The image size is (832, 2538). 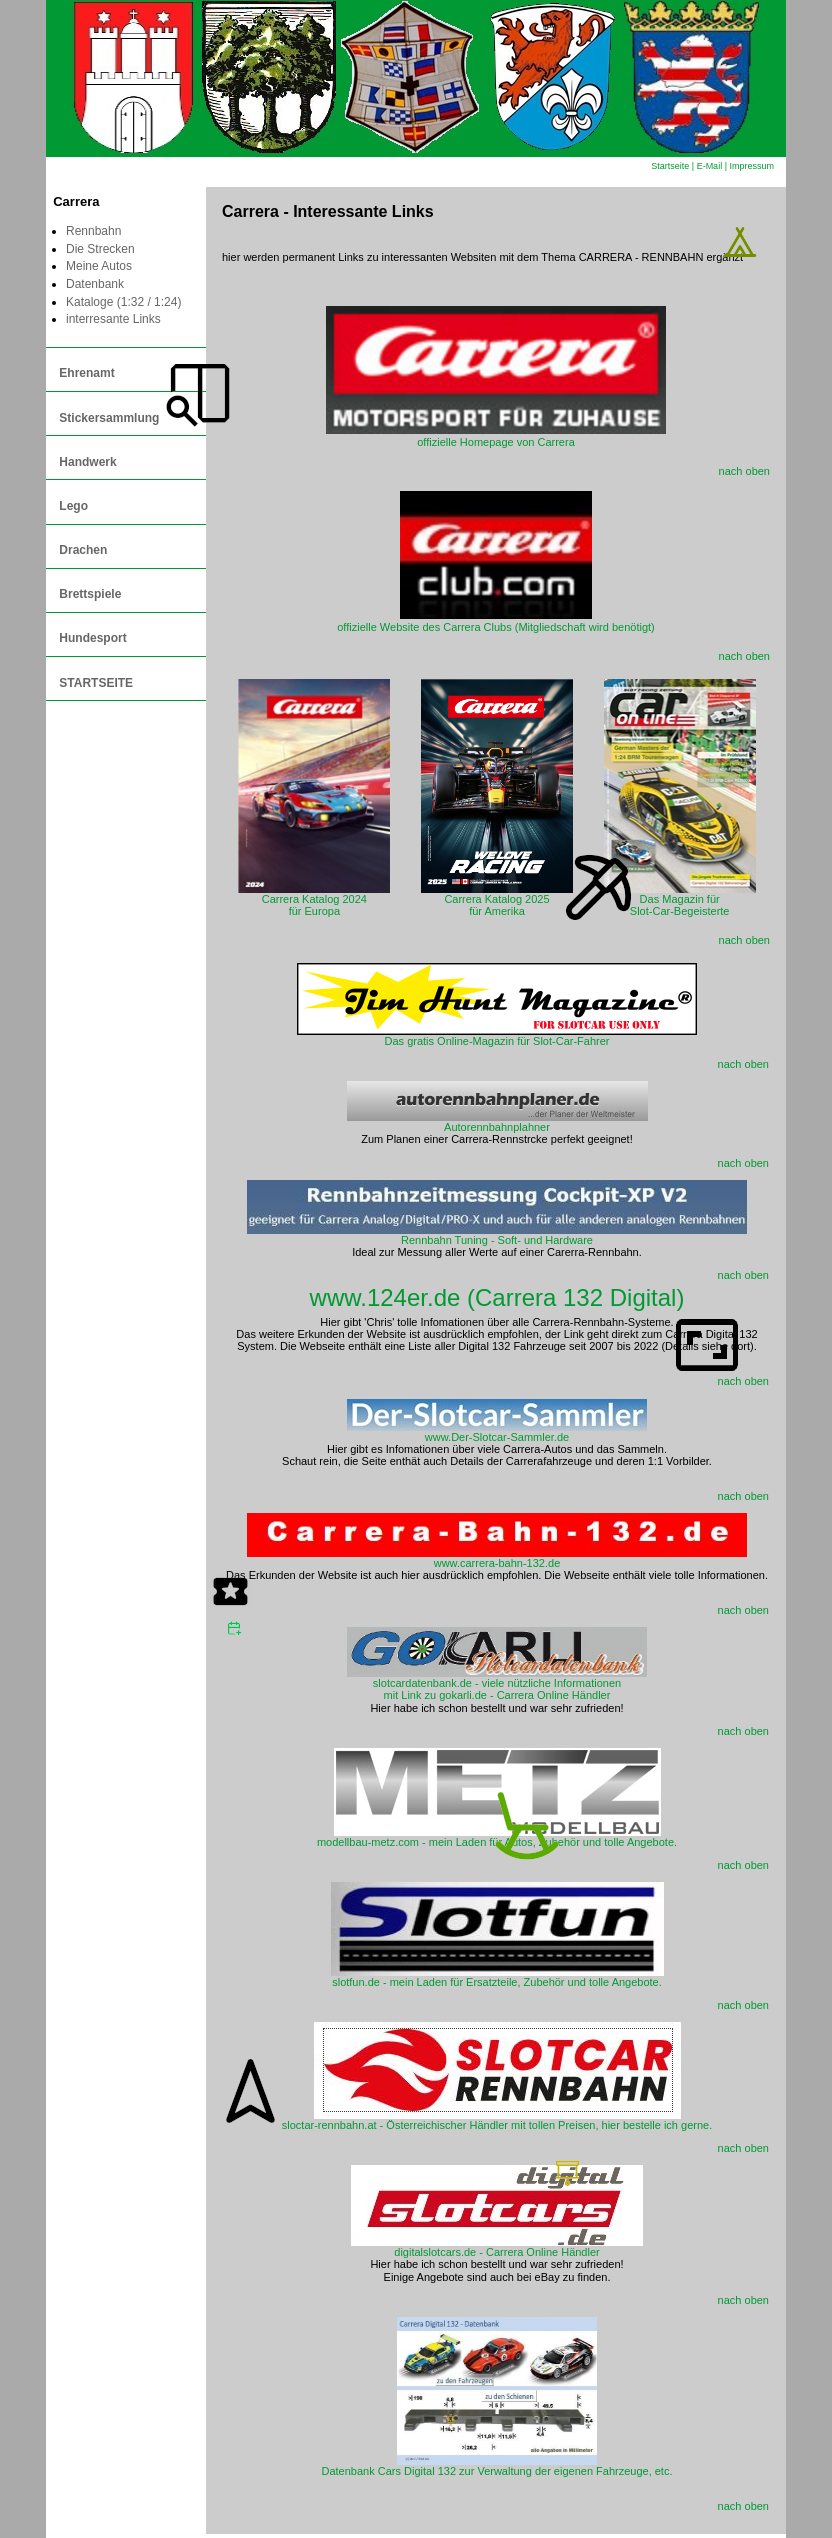 I want to click on view camping or outdoor locations, so click(x=740, y=242).